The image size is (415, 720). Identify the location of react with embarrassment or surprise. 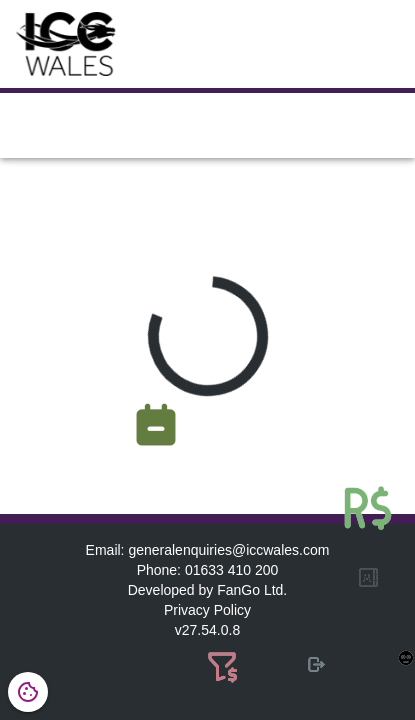
(406, 658).